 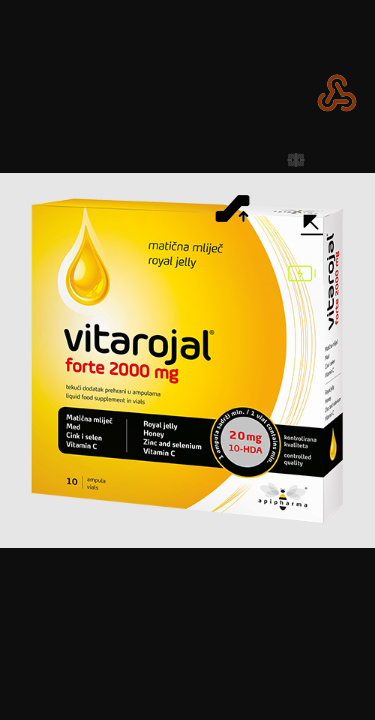 I want to click on indicates device is currently charging, so click(x=301, y=273).